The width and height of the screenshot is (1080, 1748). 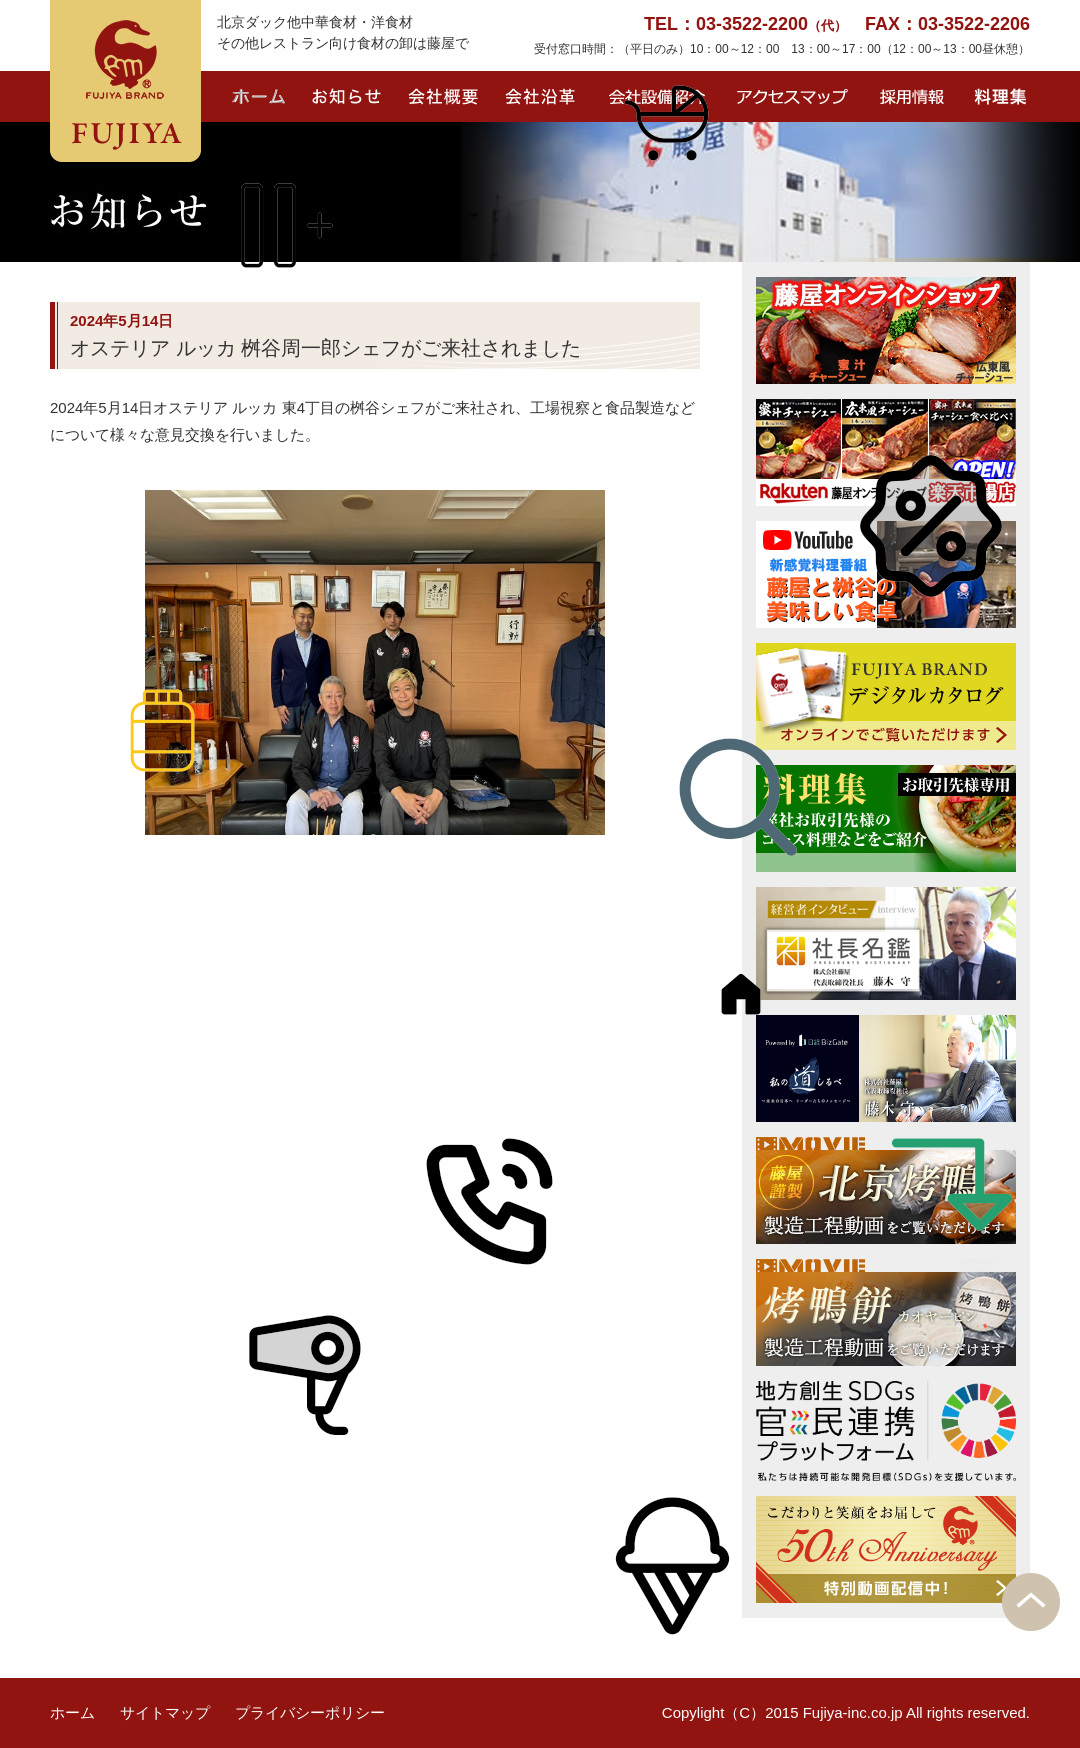 What do you see at coordinates (952, 1180) in the screenshot?
I see `redirect content to a lower section` at bounding box center [952, 1180].